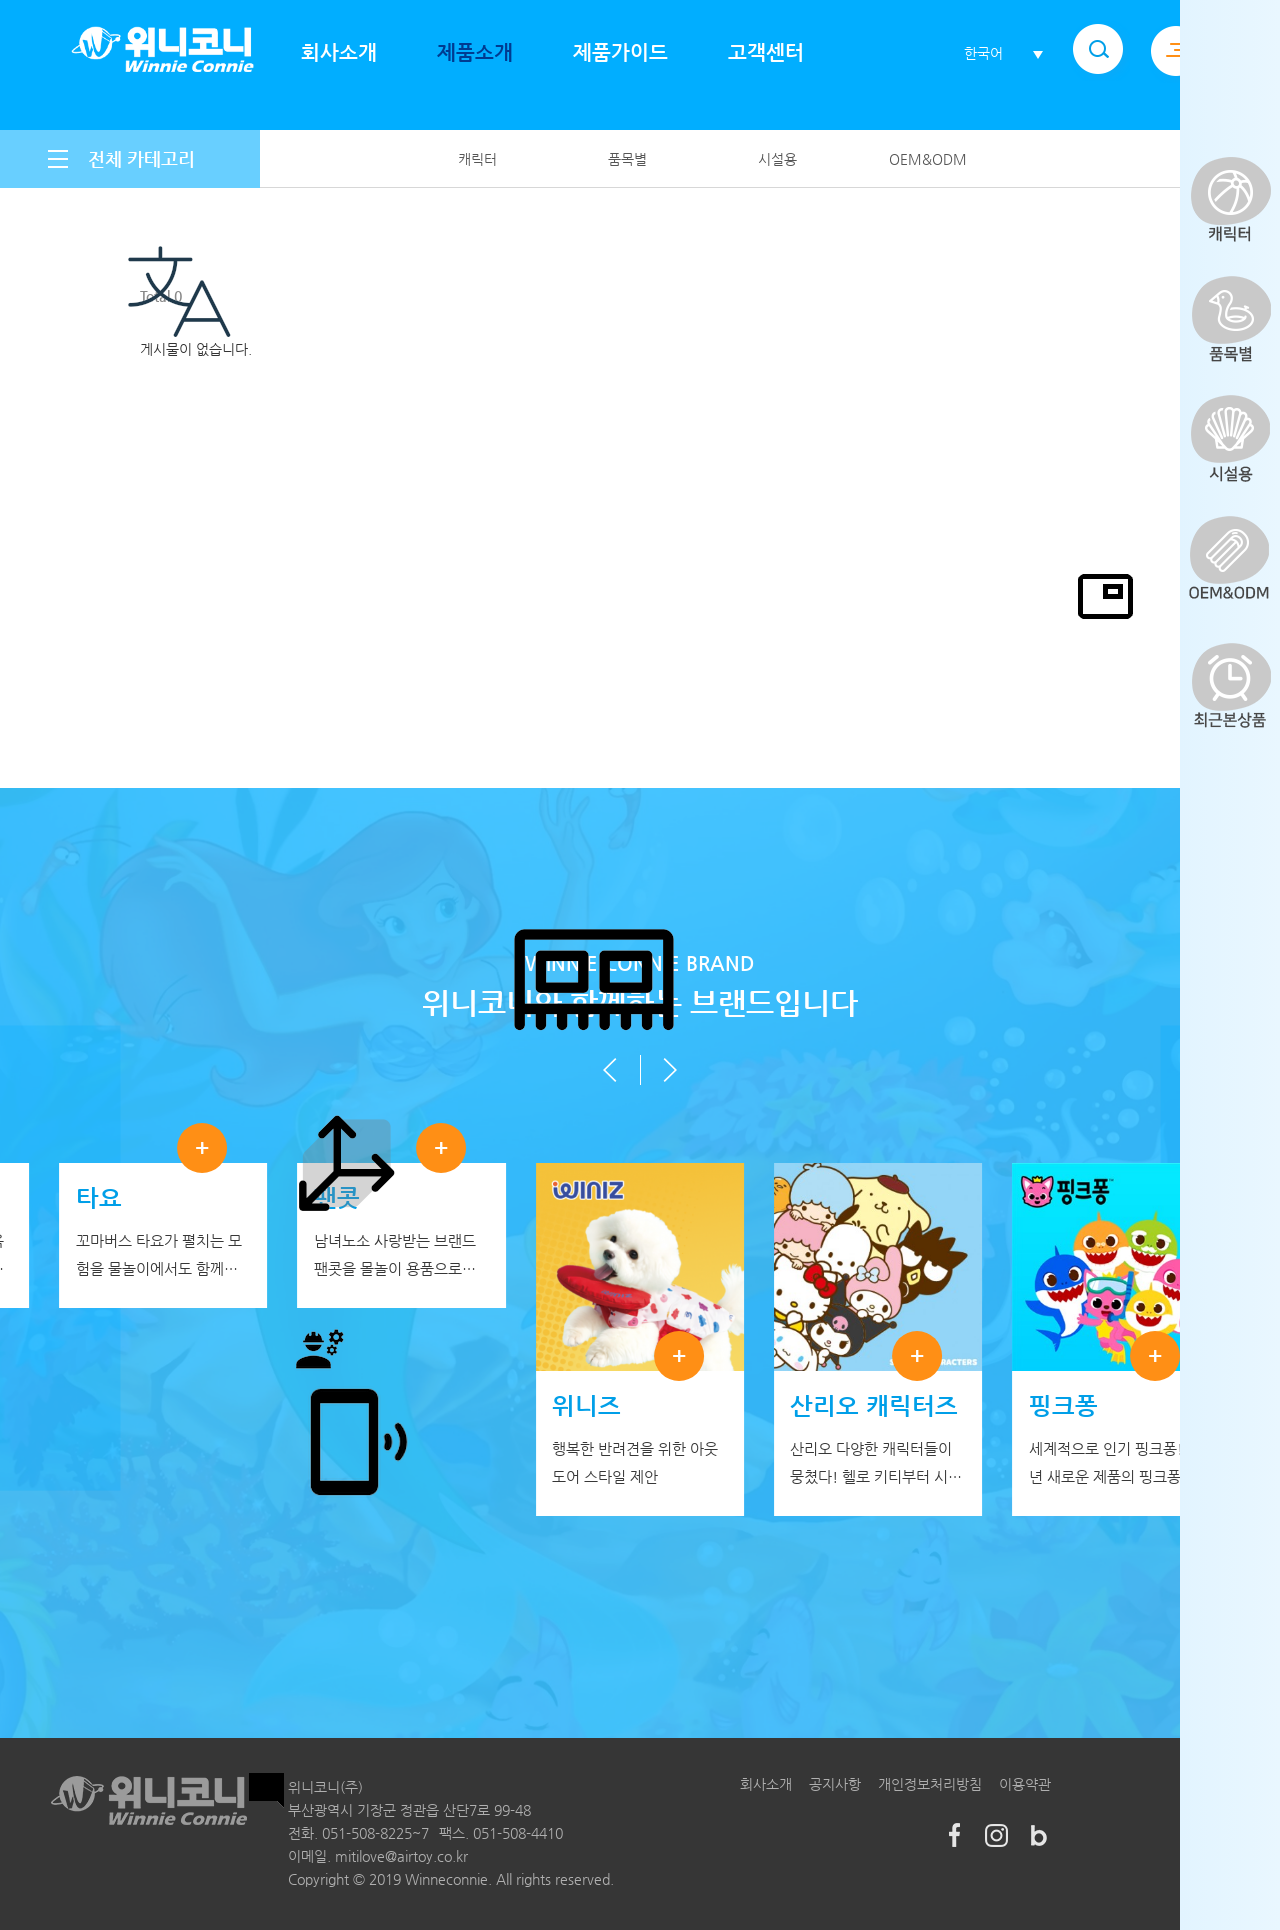 This screenshot has width=1280, height=1930. Describe the element at coordinates (594, 977) in the screenshot. I see `view system memory or RAM usage` at that location.